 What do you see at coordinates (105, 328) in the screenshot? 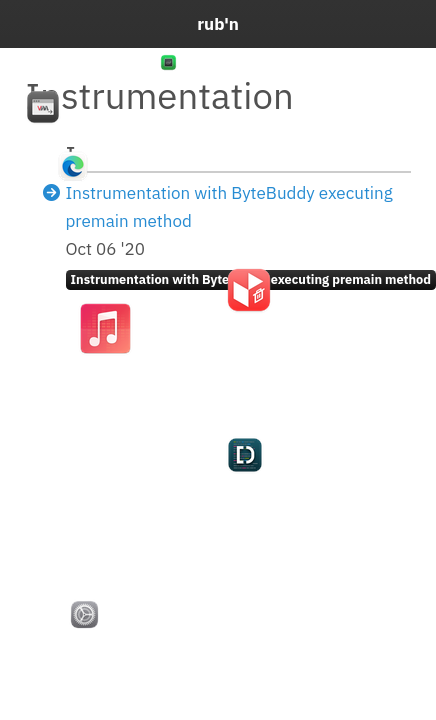
I see `open the music player app` at bounding box center [105, 328].